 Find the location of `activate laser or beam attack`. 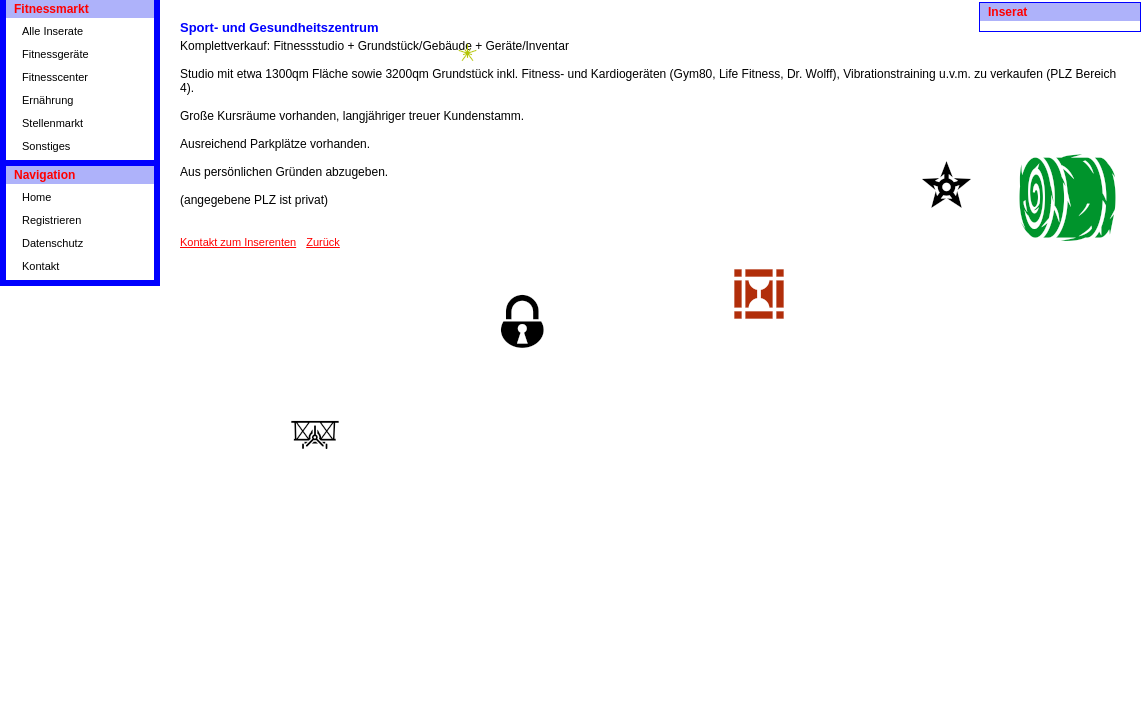

activate laser or beam attack is located at coordinates (467, 52).